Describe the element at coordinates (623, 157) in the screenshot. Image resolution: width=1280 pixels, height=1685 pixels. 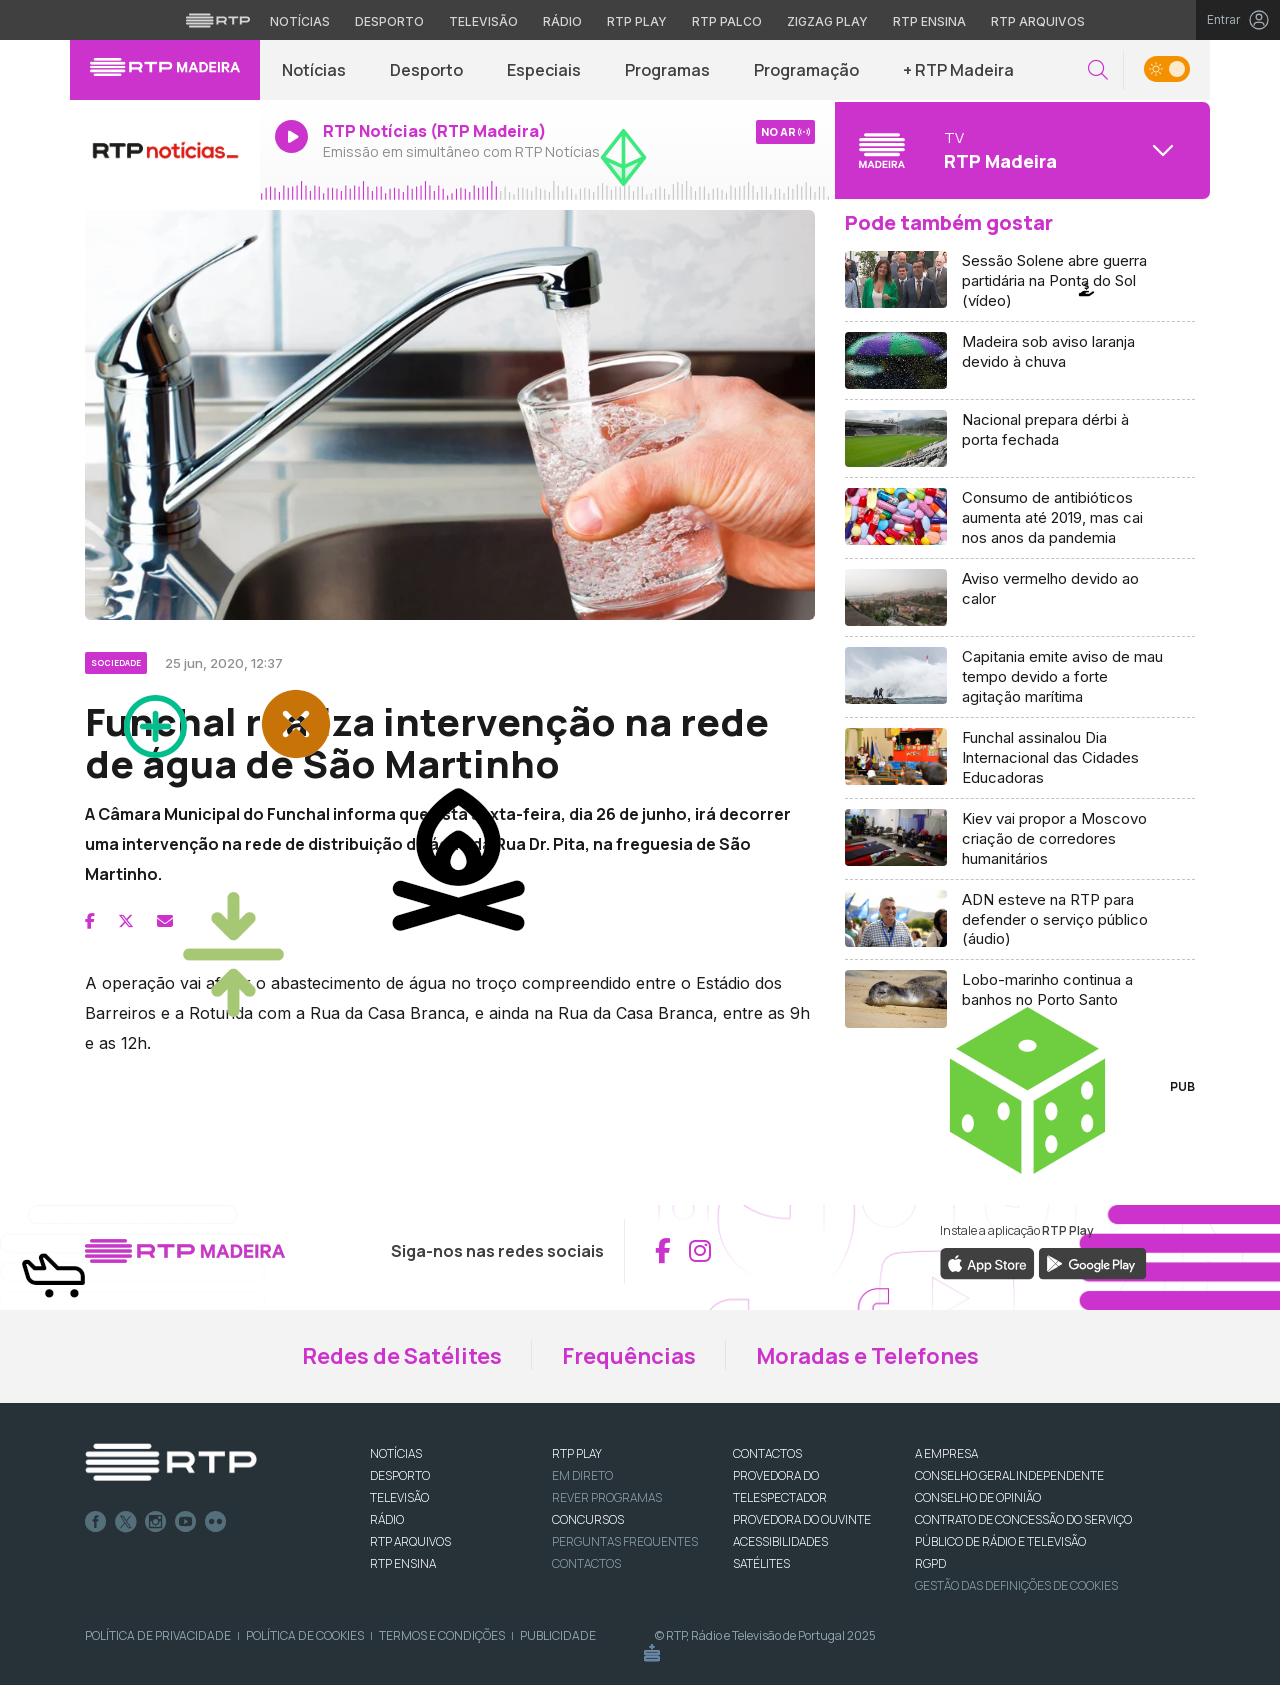
I see `view ethereum wallet or balance` at that location.